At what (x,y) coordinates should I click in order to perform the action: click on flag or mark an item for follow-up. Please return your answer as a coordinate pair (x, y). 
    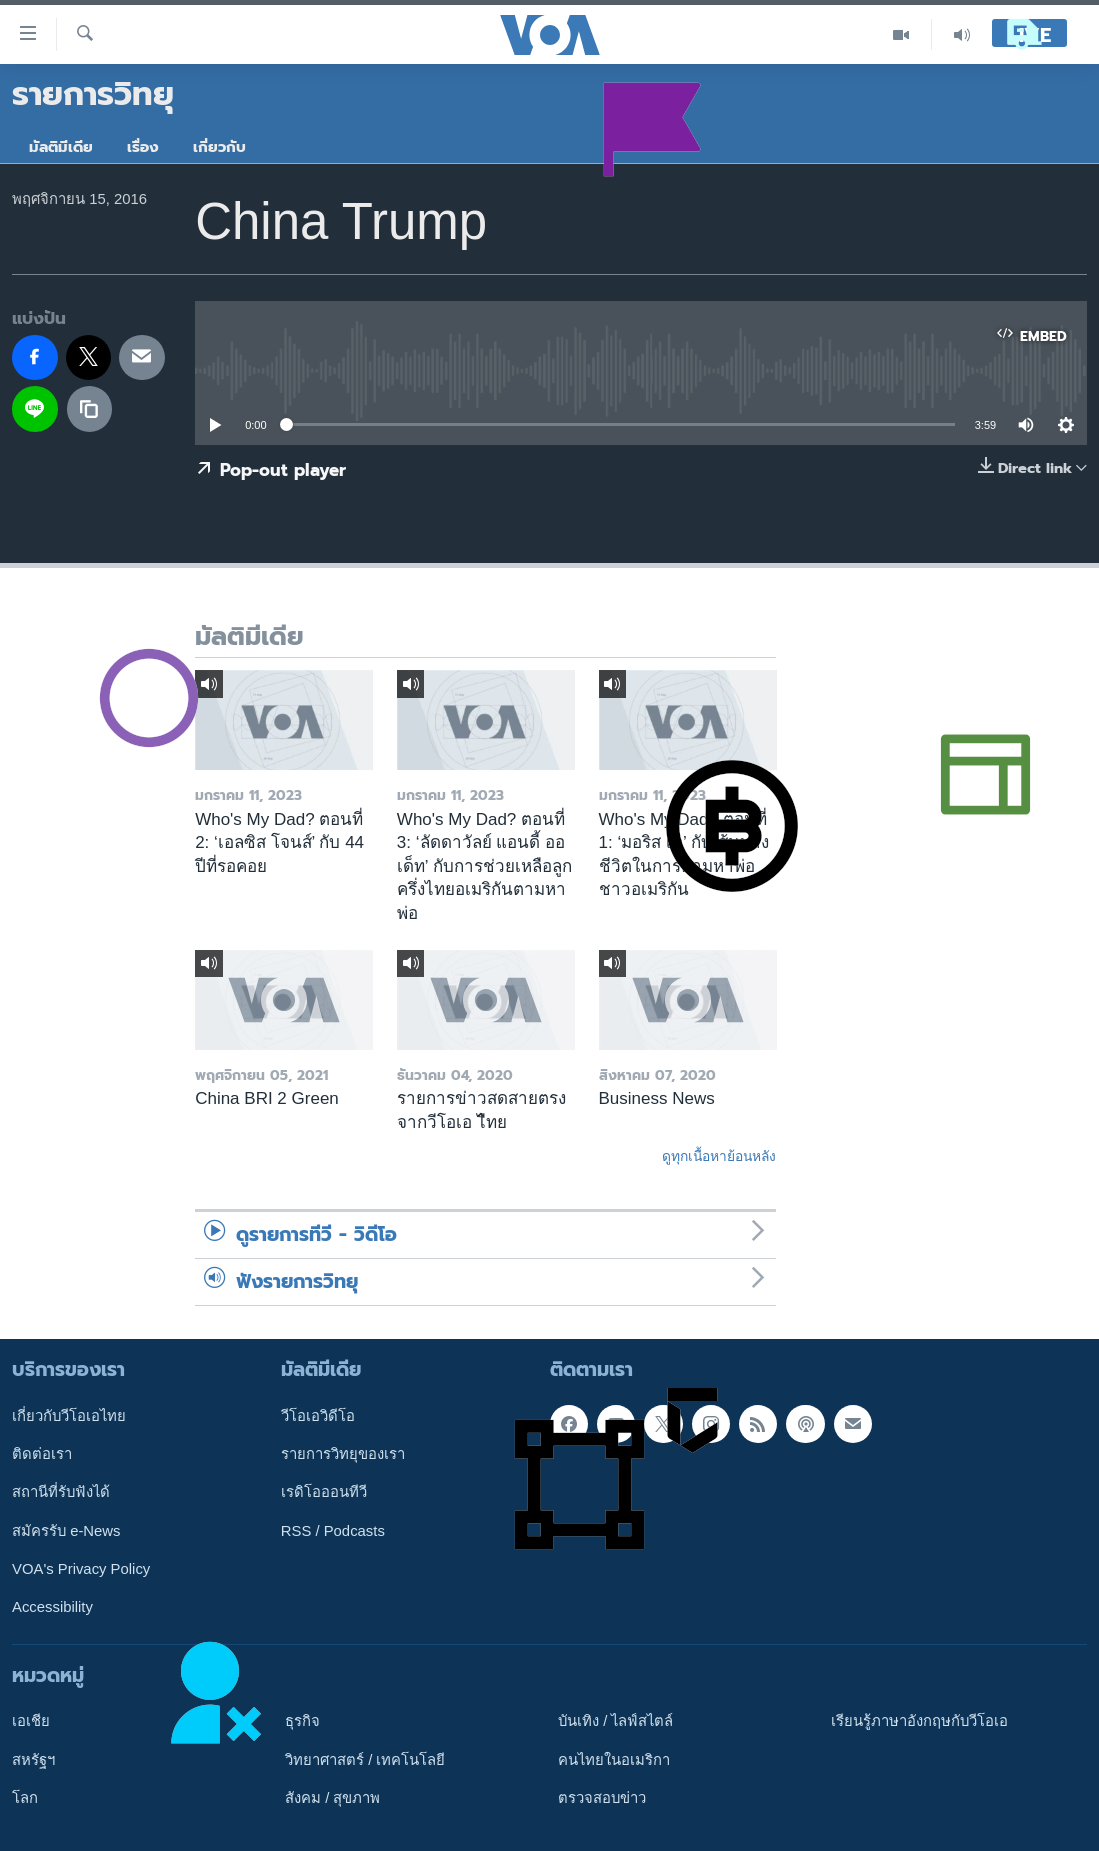
    Looking at the image, I should click on (653, 127).